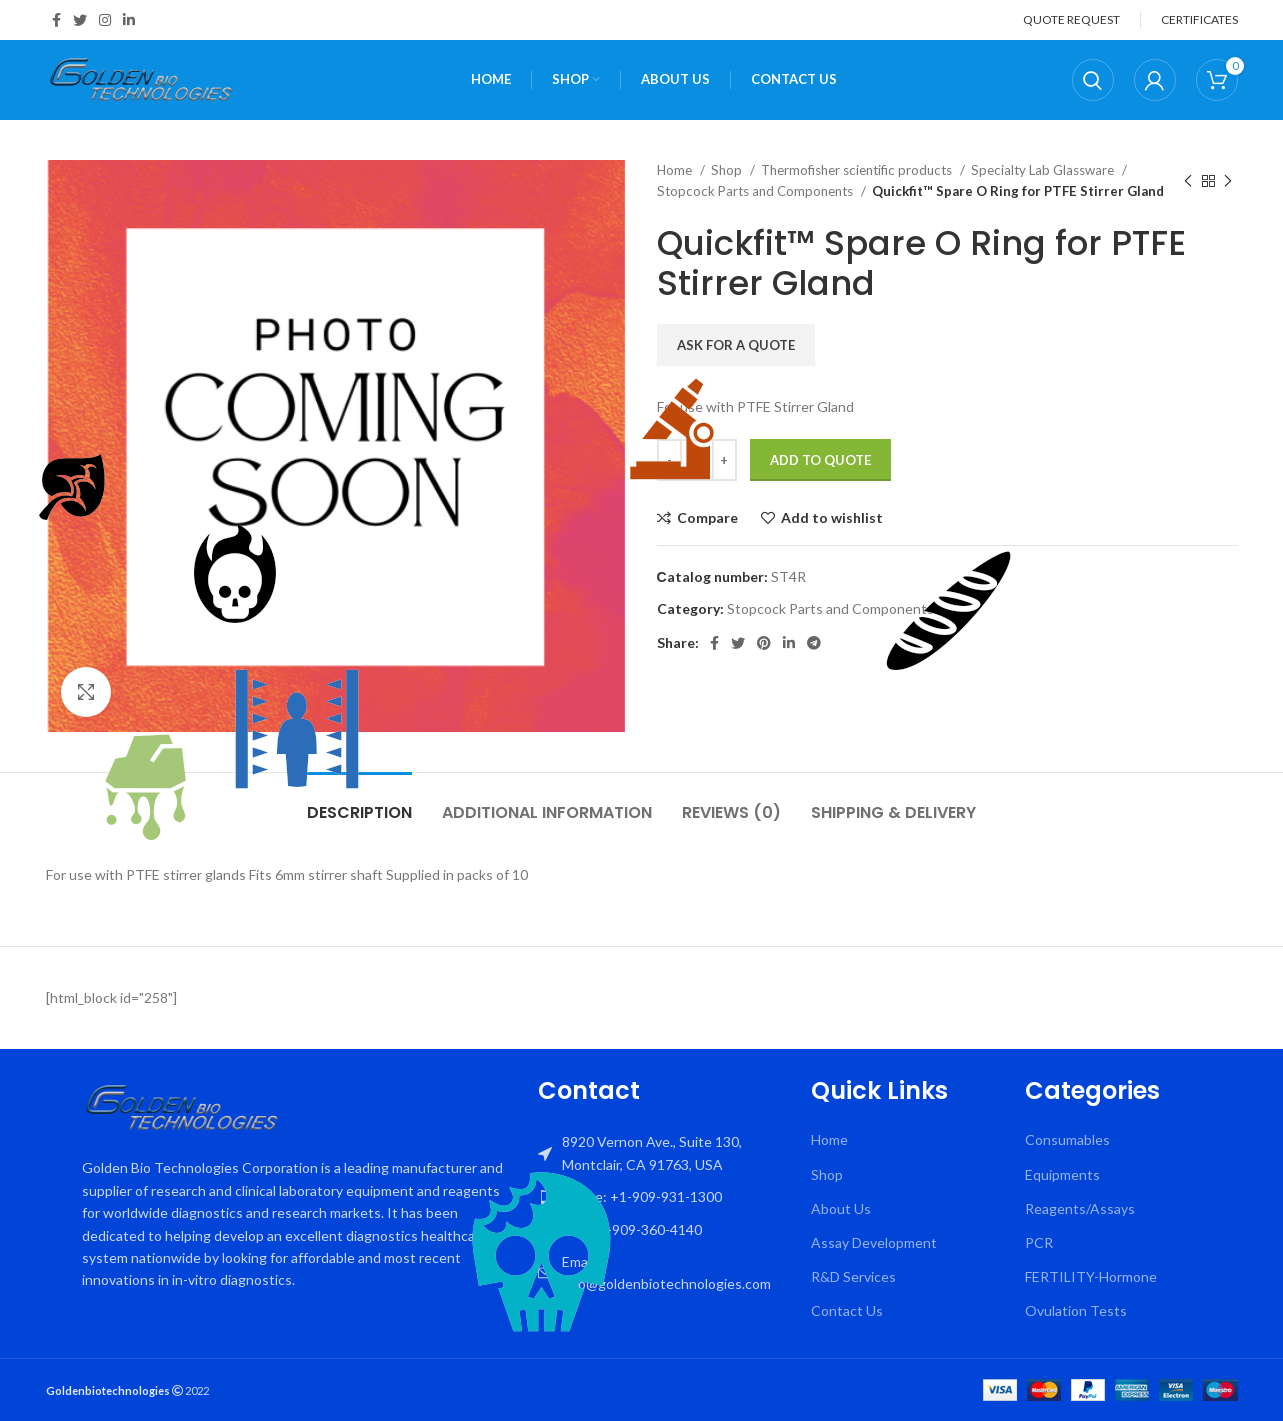  Describe the element at coordinates (949, 610) in the screenshot. I see `bread or bakery item in a game inventory` at that location.